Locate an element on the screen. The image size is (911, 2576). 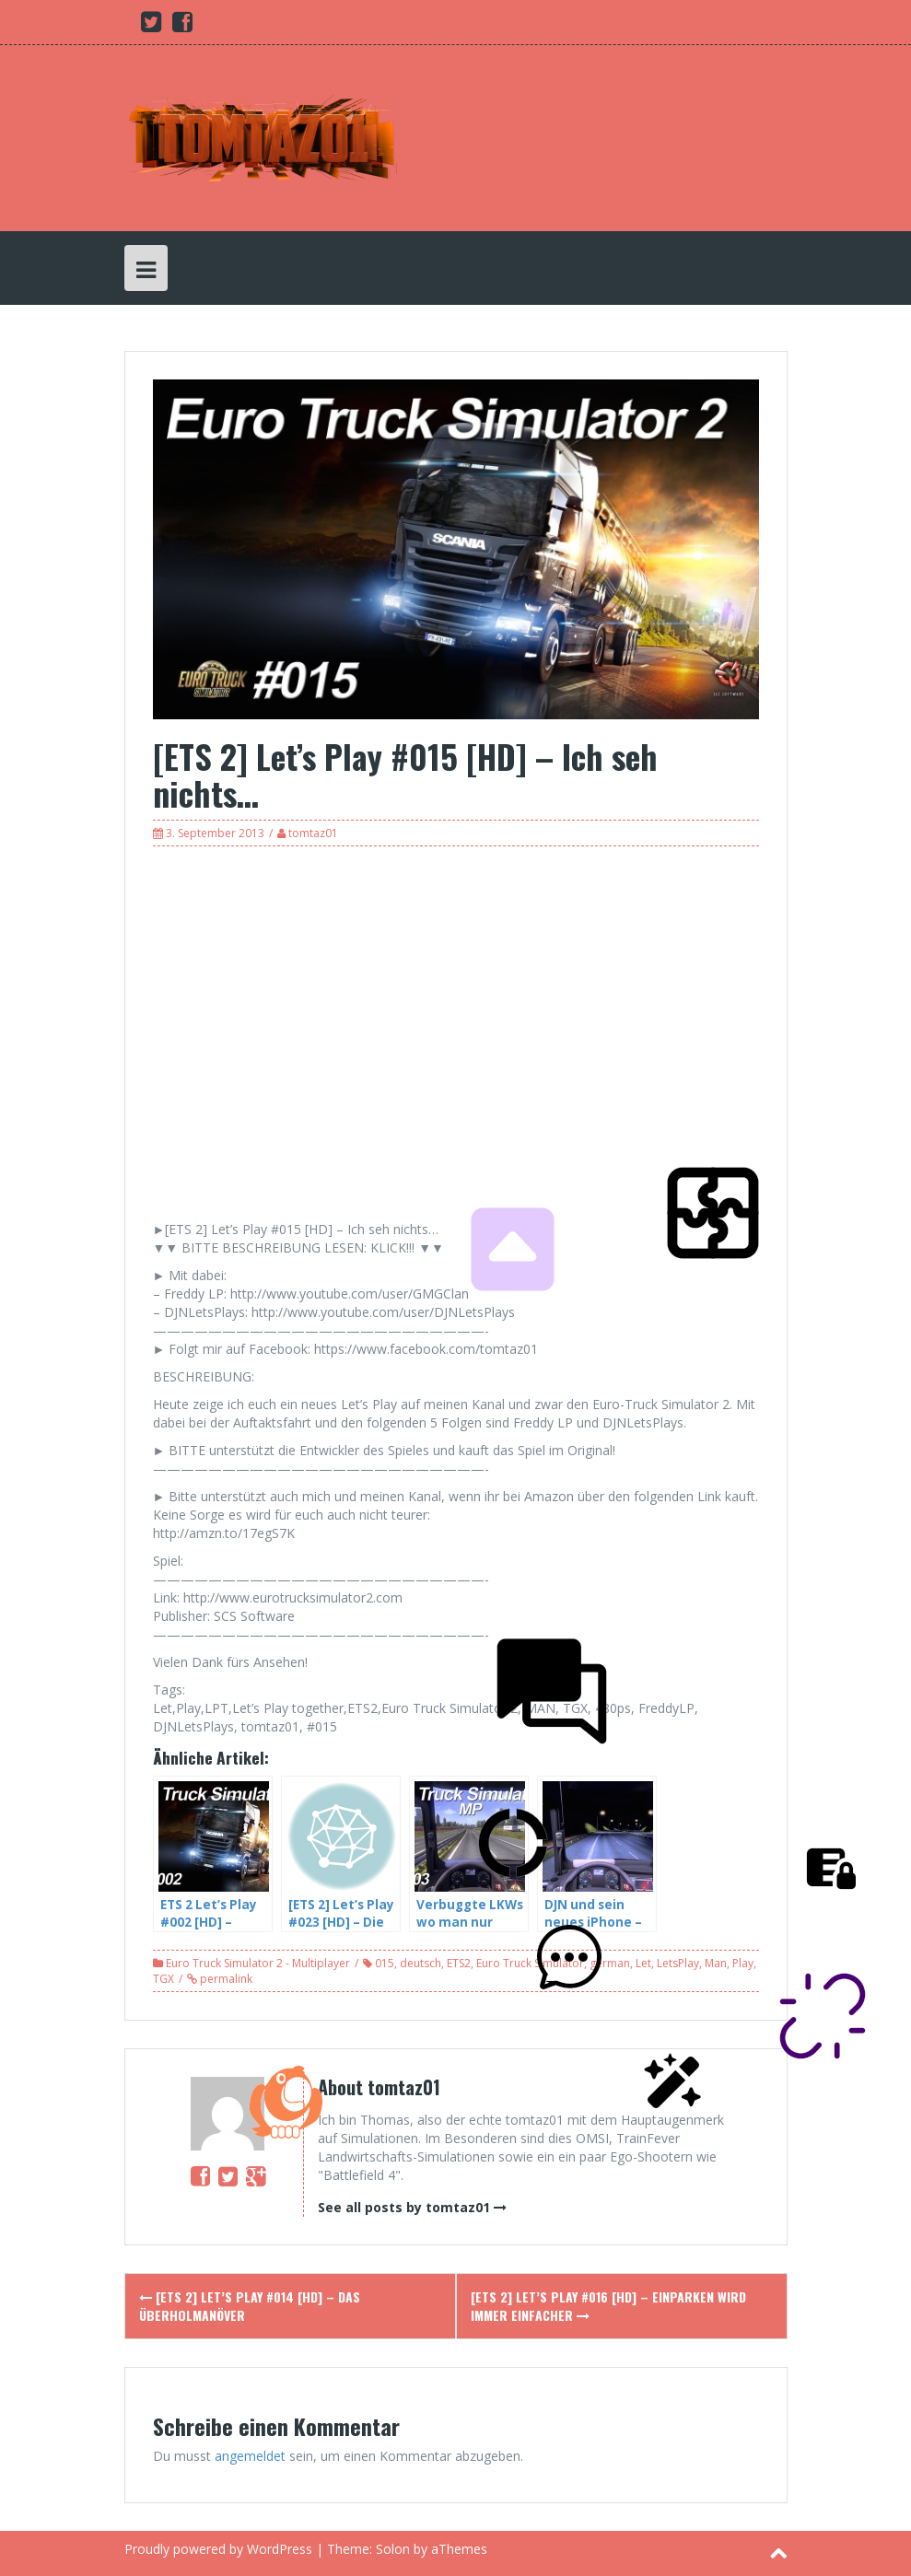
access extensions or plugins is located at coordinates (713, 1213).